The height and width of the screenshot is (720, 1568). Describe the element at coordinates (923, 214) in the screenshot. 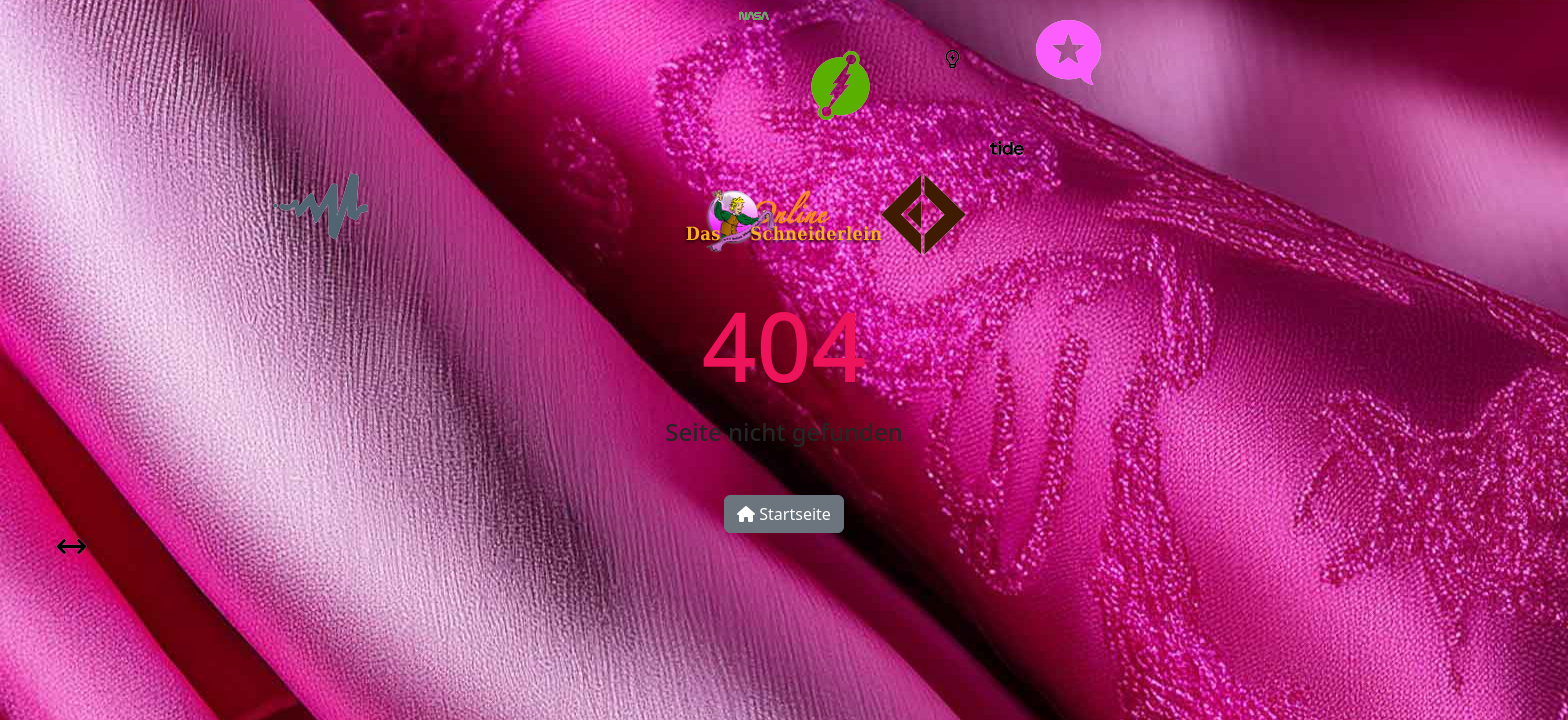

I see `indicates code written in F# programming language` at that location.